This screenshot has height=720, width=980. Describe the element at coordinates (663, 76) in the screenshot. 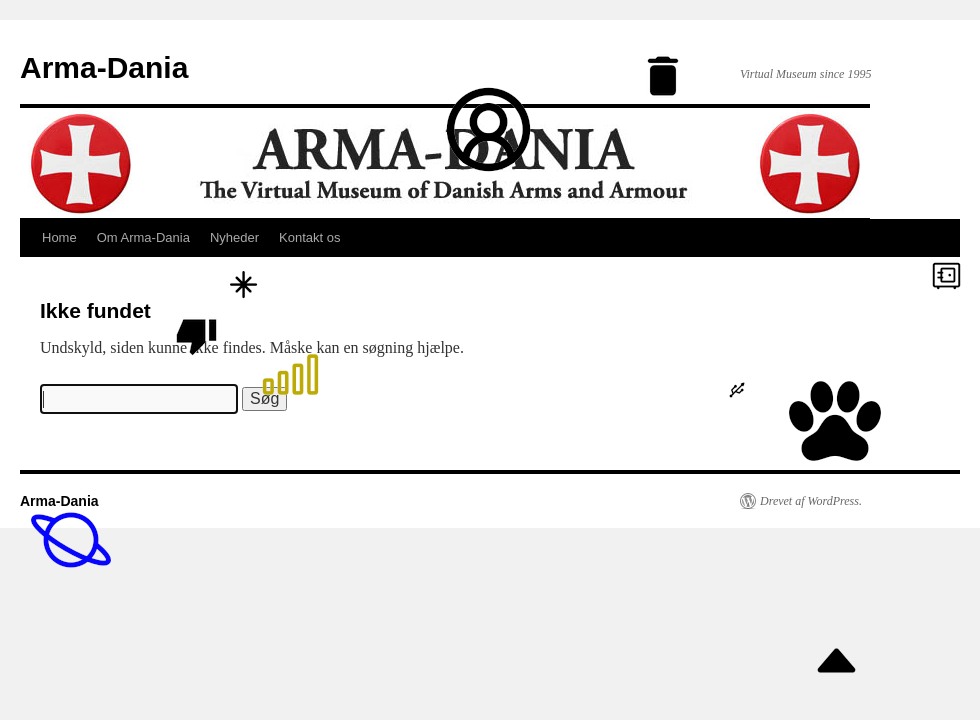

I see `delete selected item` at that location.